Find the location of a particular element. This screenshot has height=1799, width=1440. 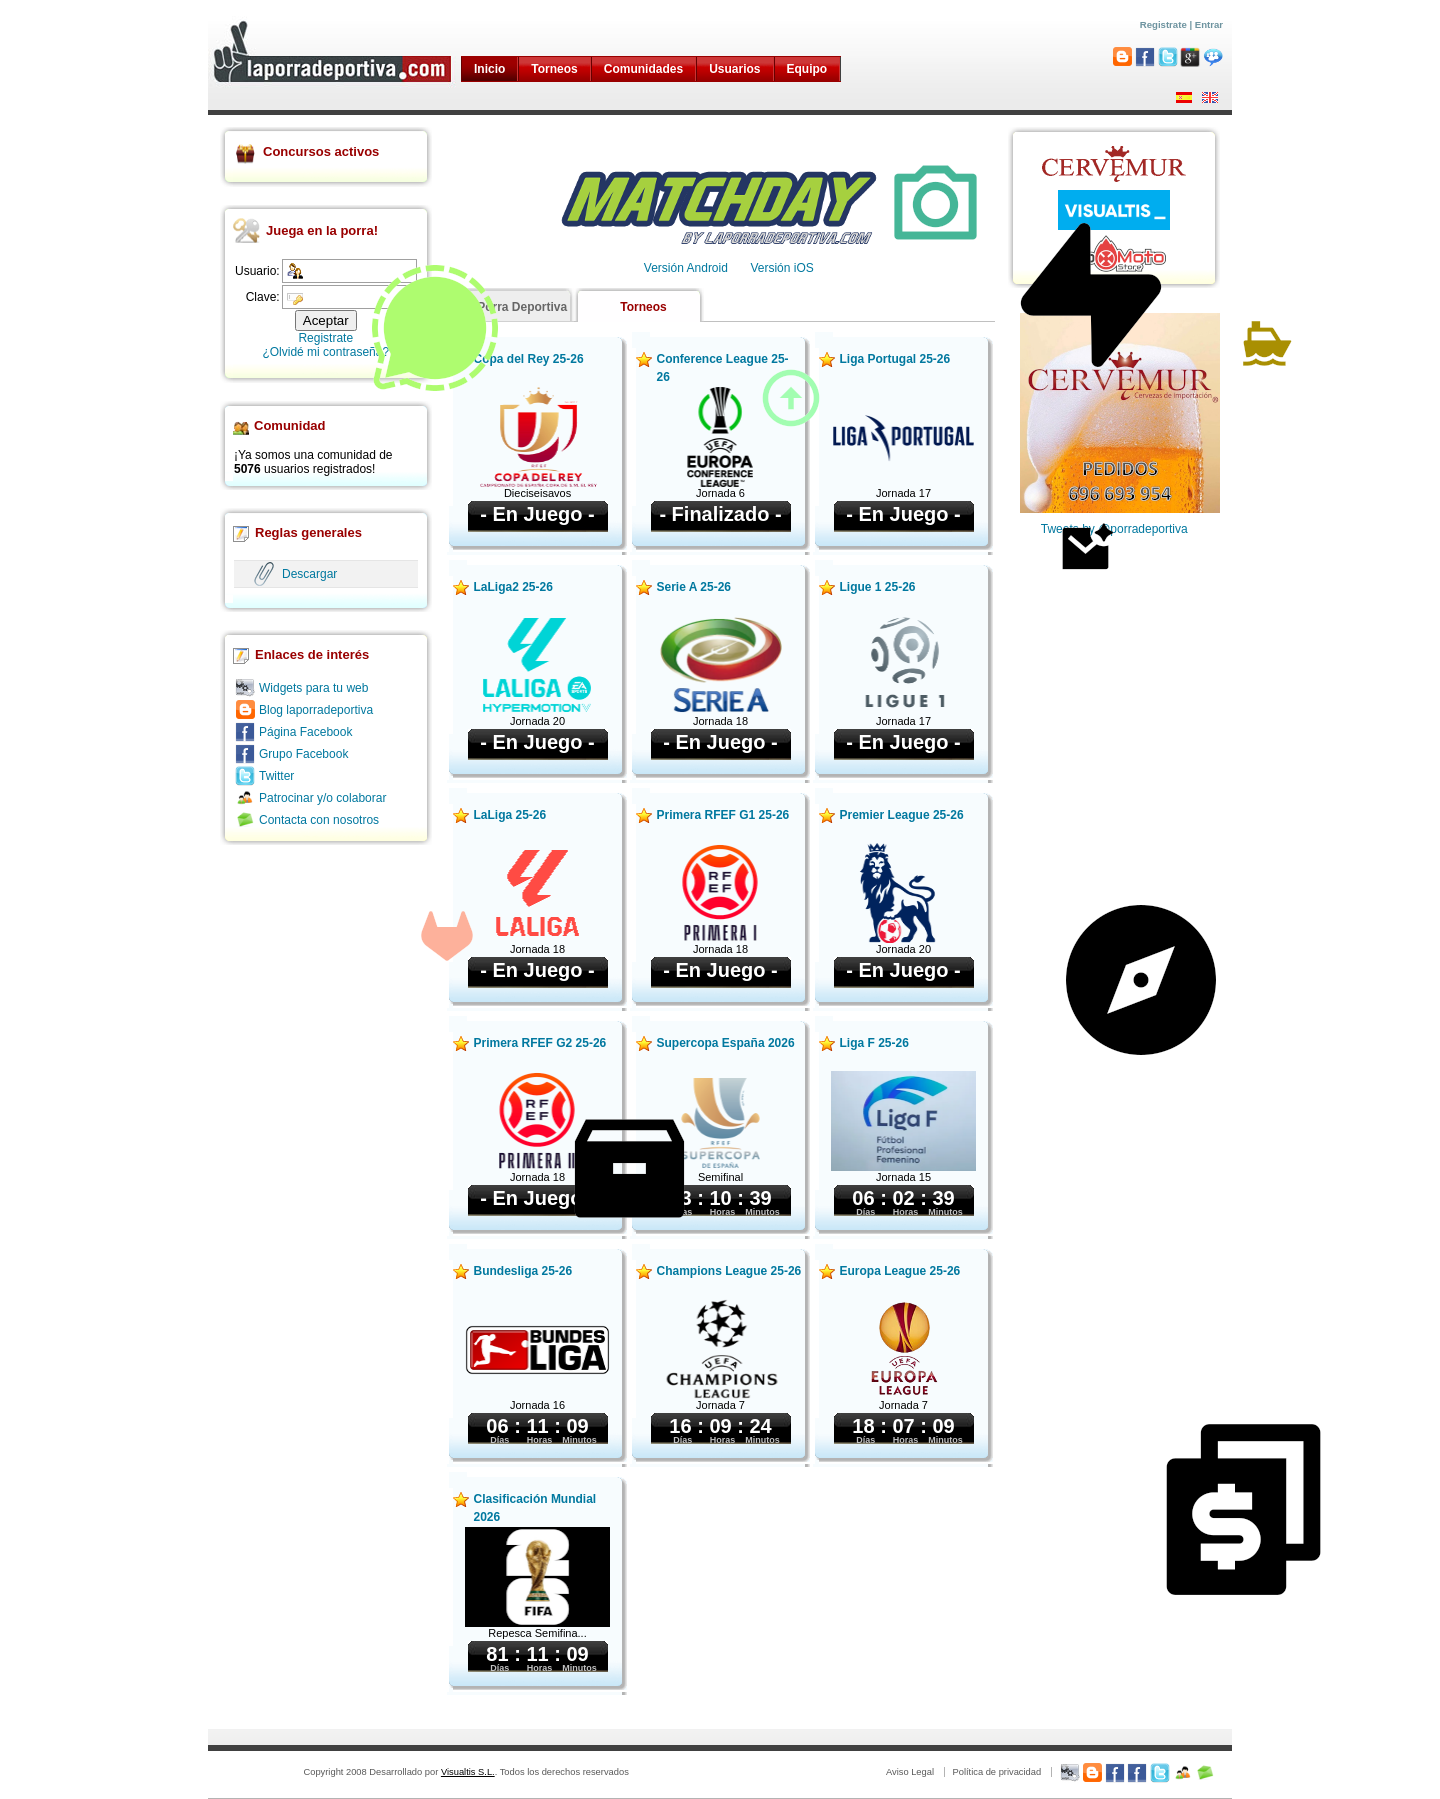

open signal messenger is located at coordinates (435, 328).